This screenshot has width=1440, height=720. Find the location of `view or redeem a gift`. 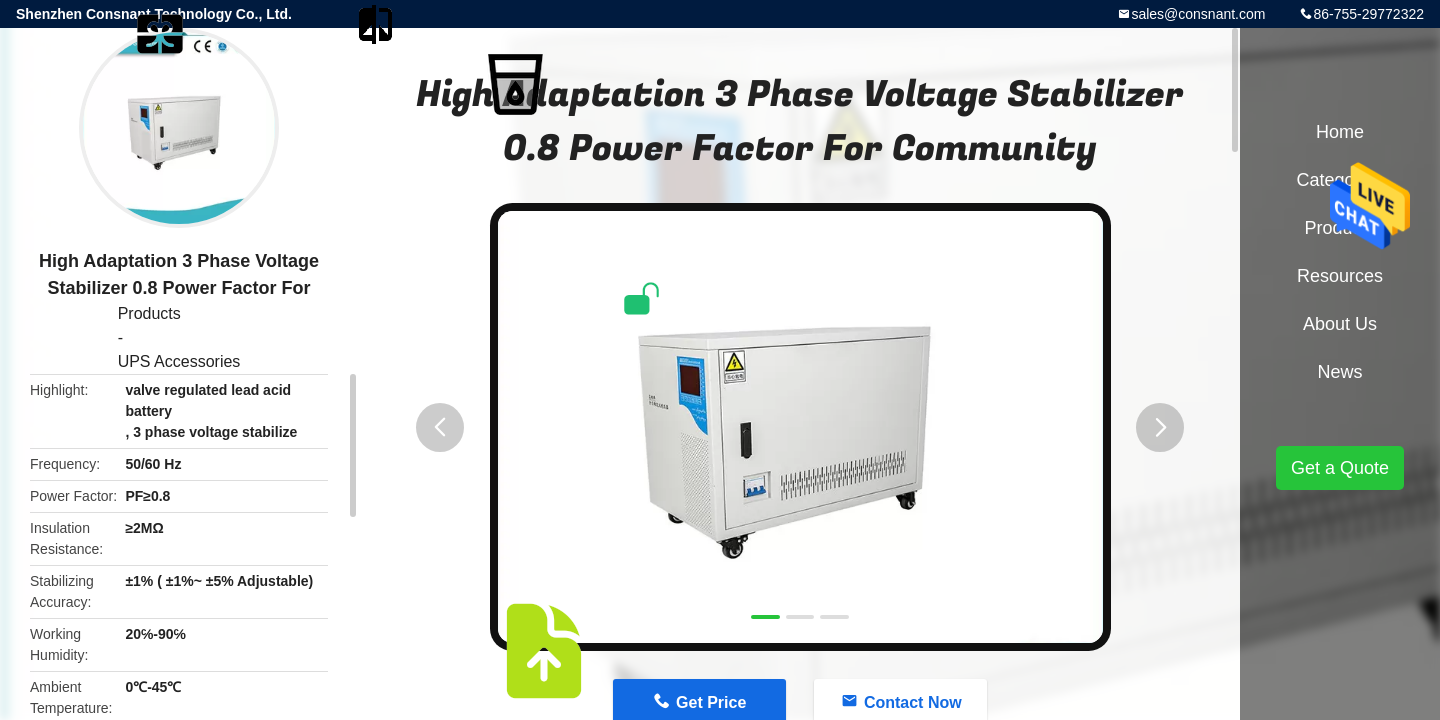

view or redeem a gift is located at coordinates (160, 34).